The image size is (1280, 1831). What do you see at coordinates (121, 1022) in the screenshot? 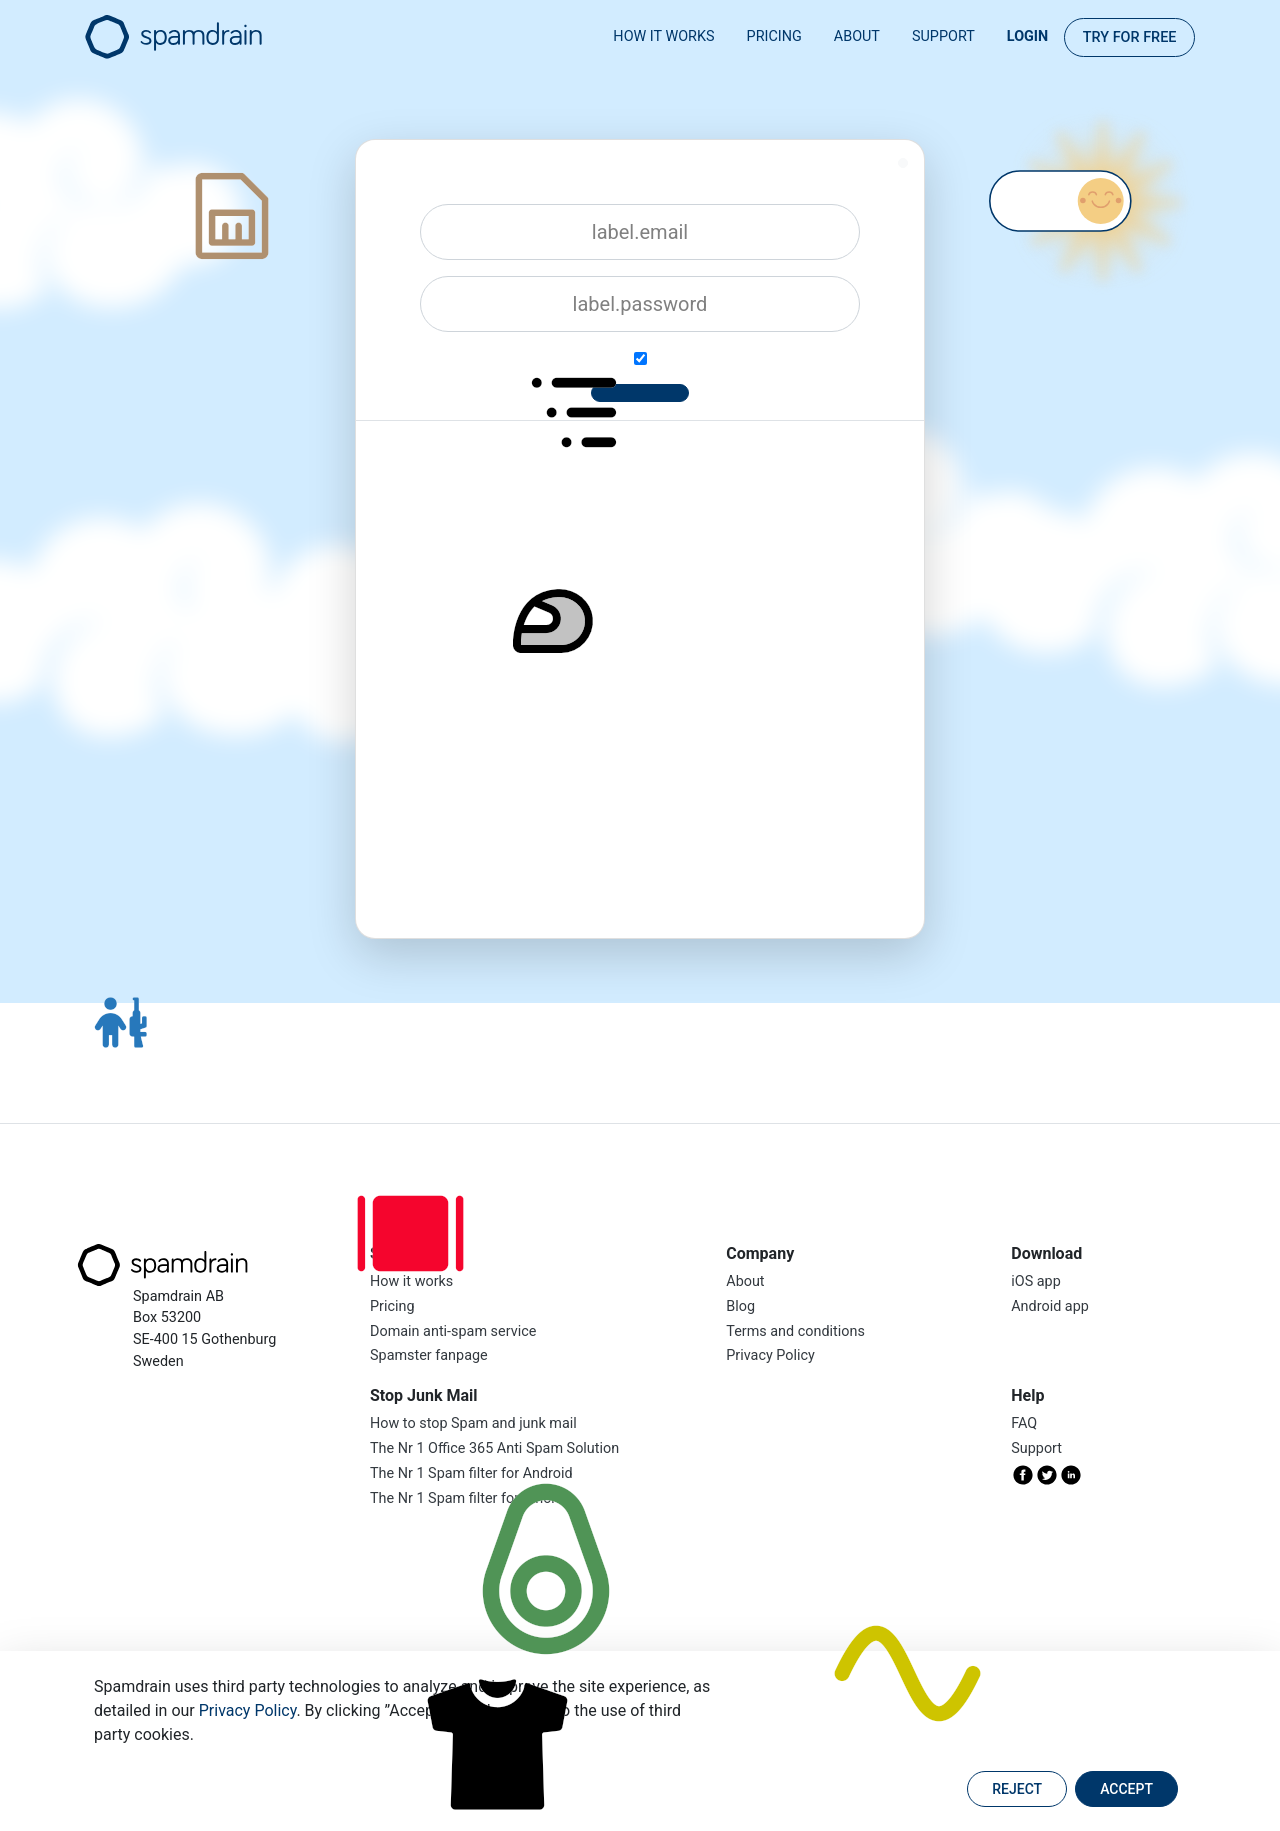
I see `indicates content related to child soldiers or armed conflict involving minors` at bounding box center [121, 1022].